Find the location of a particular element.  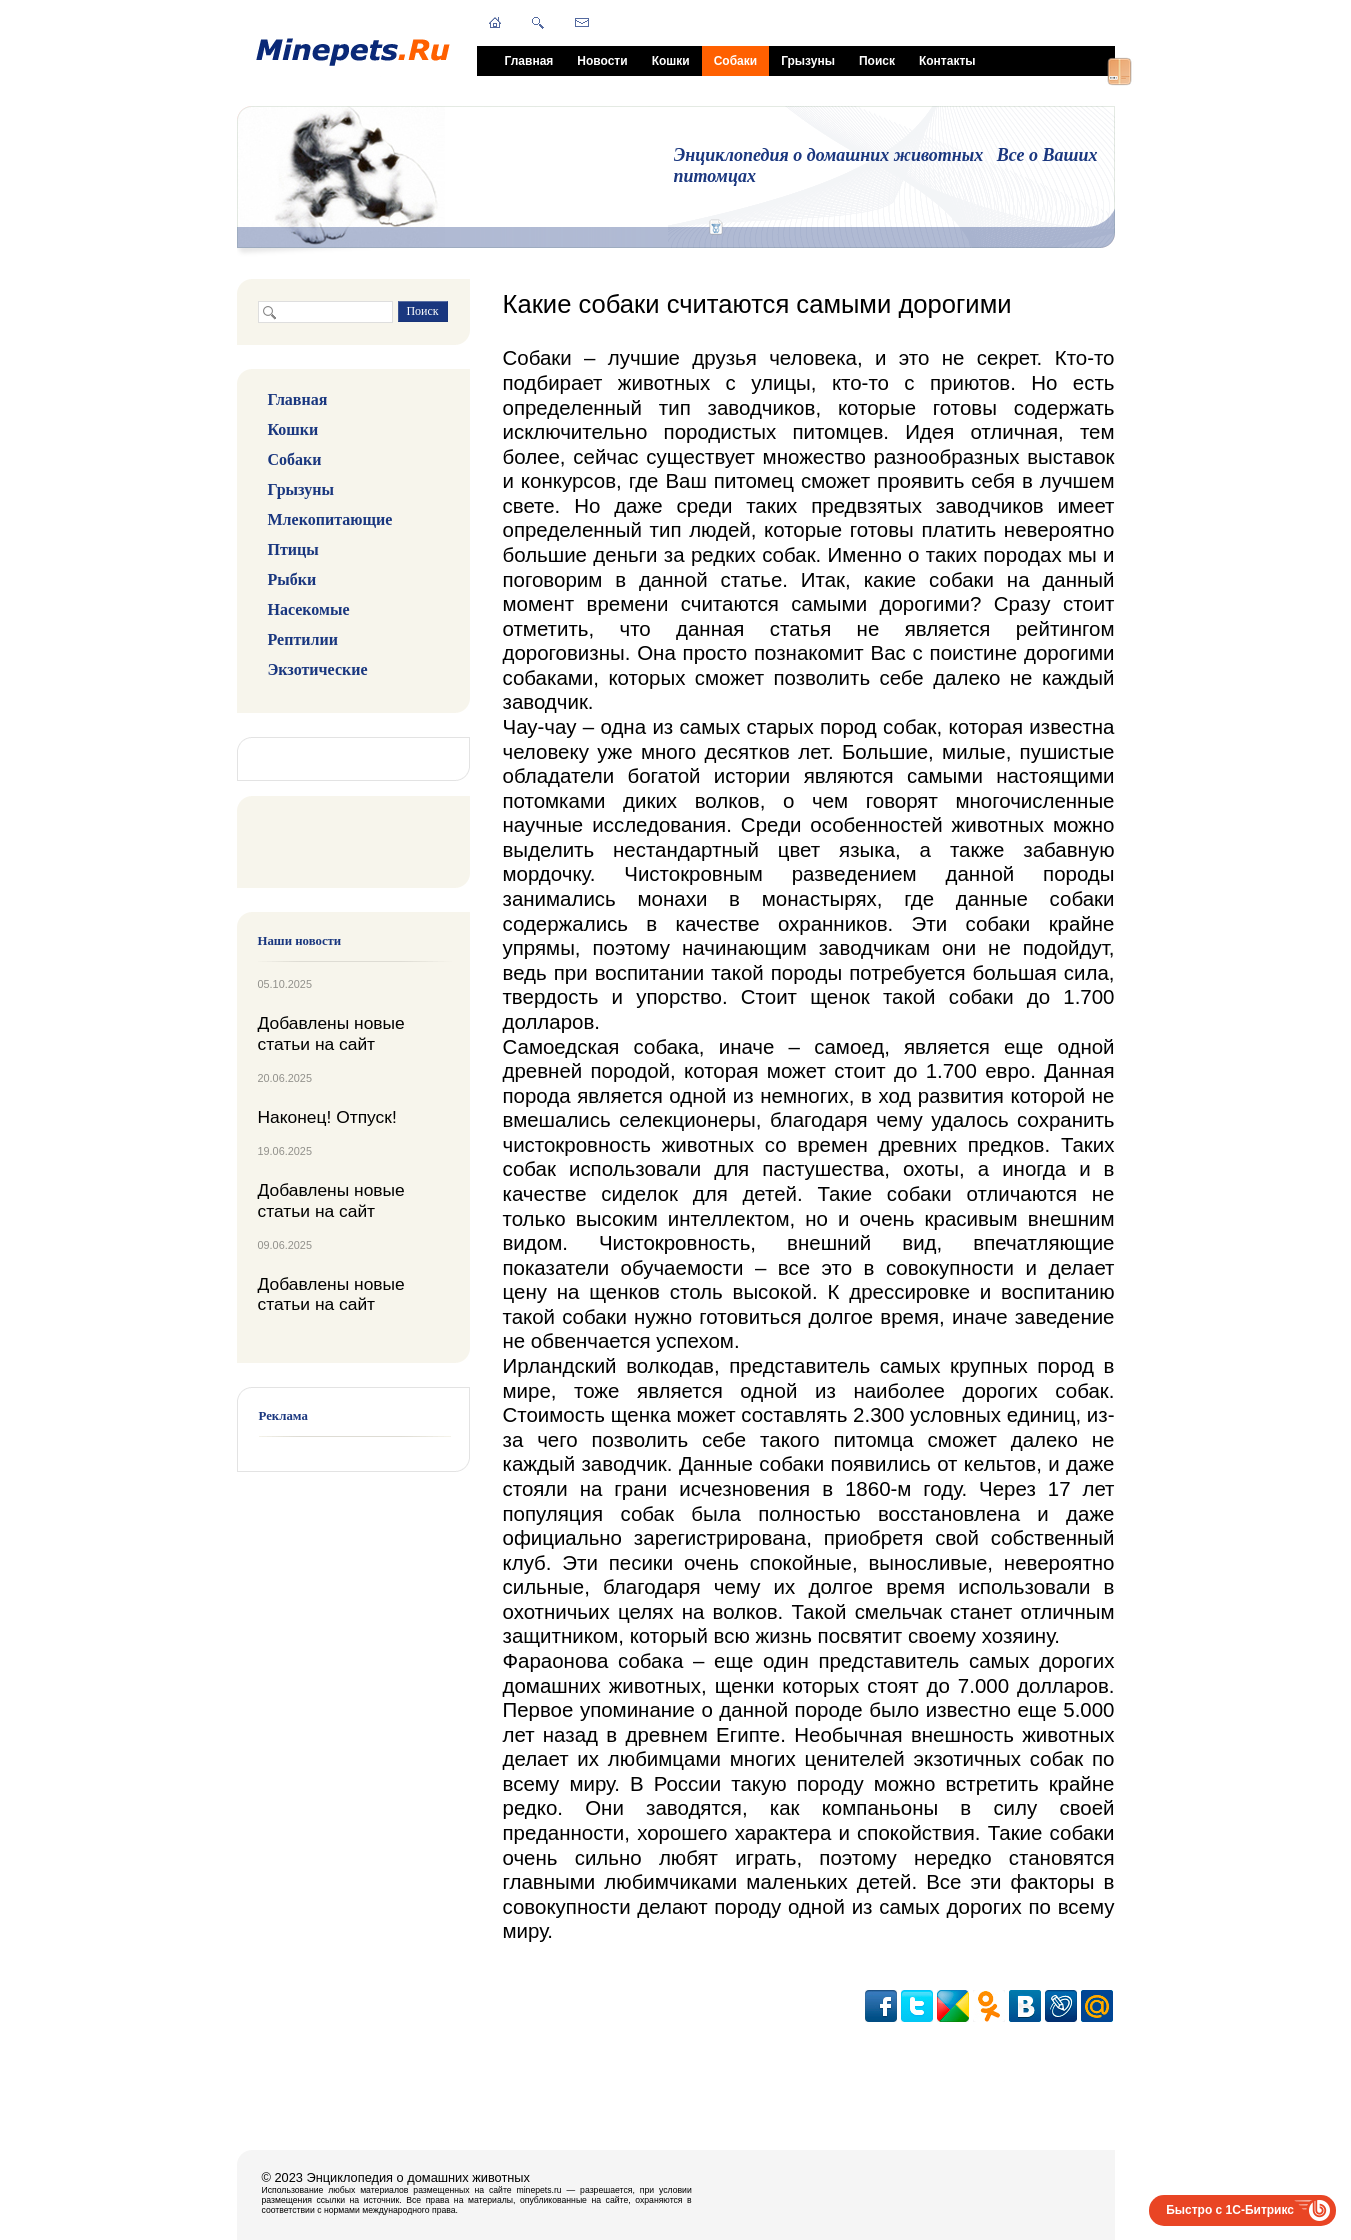

indicates a perl script or program file is located at coordinates (716, 227).